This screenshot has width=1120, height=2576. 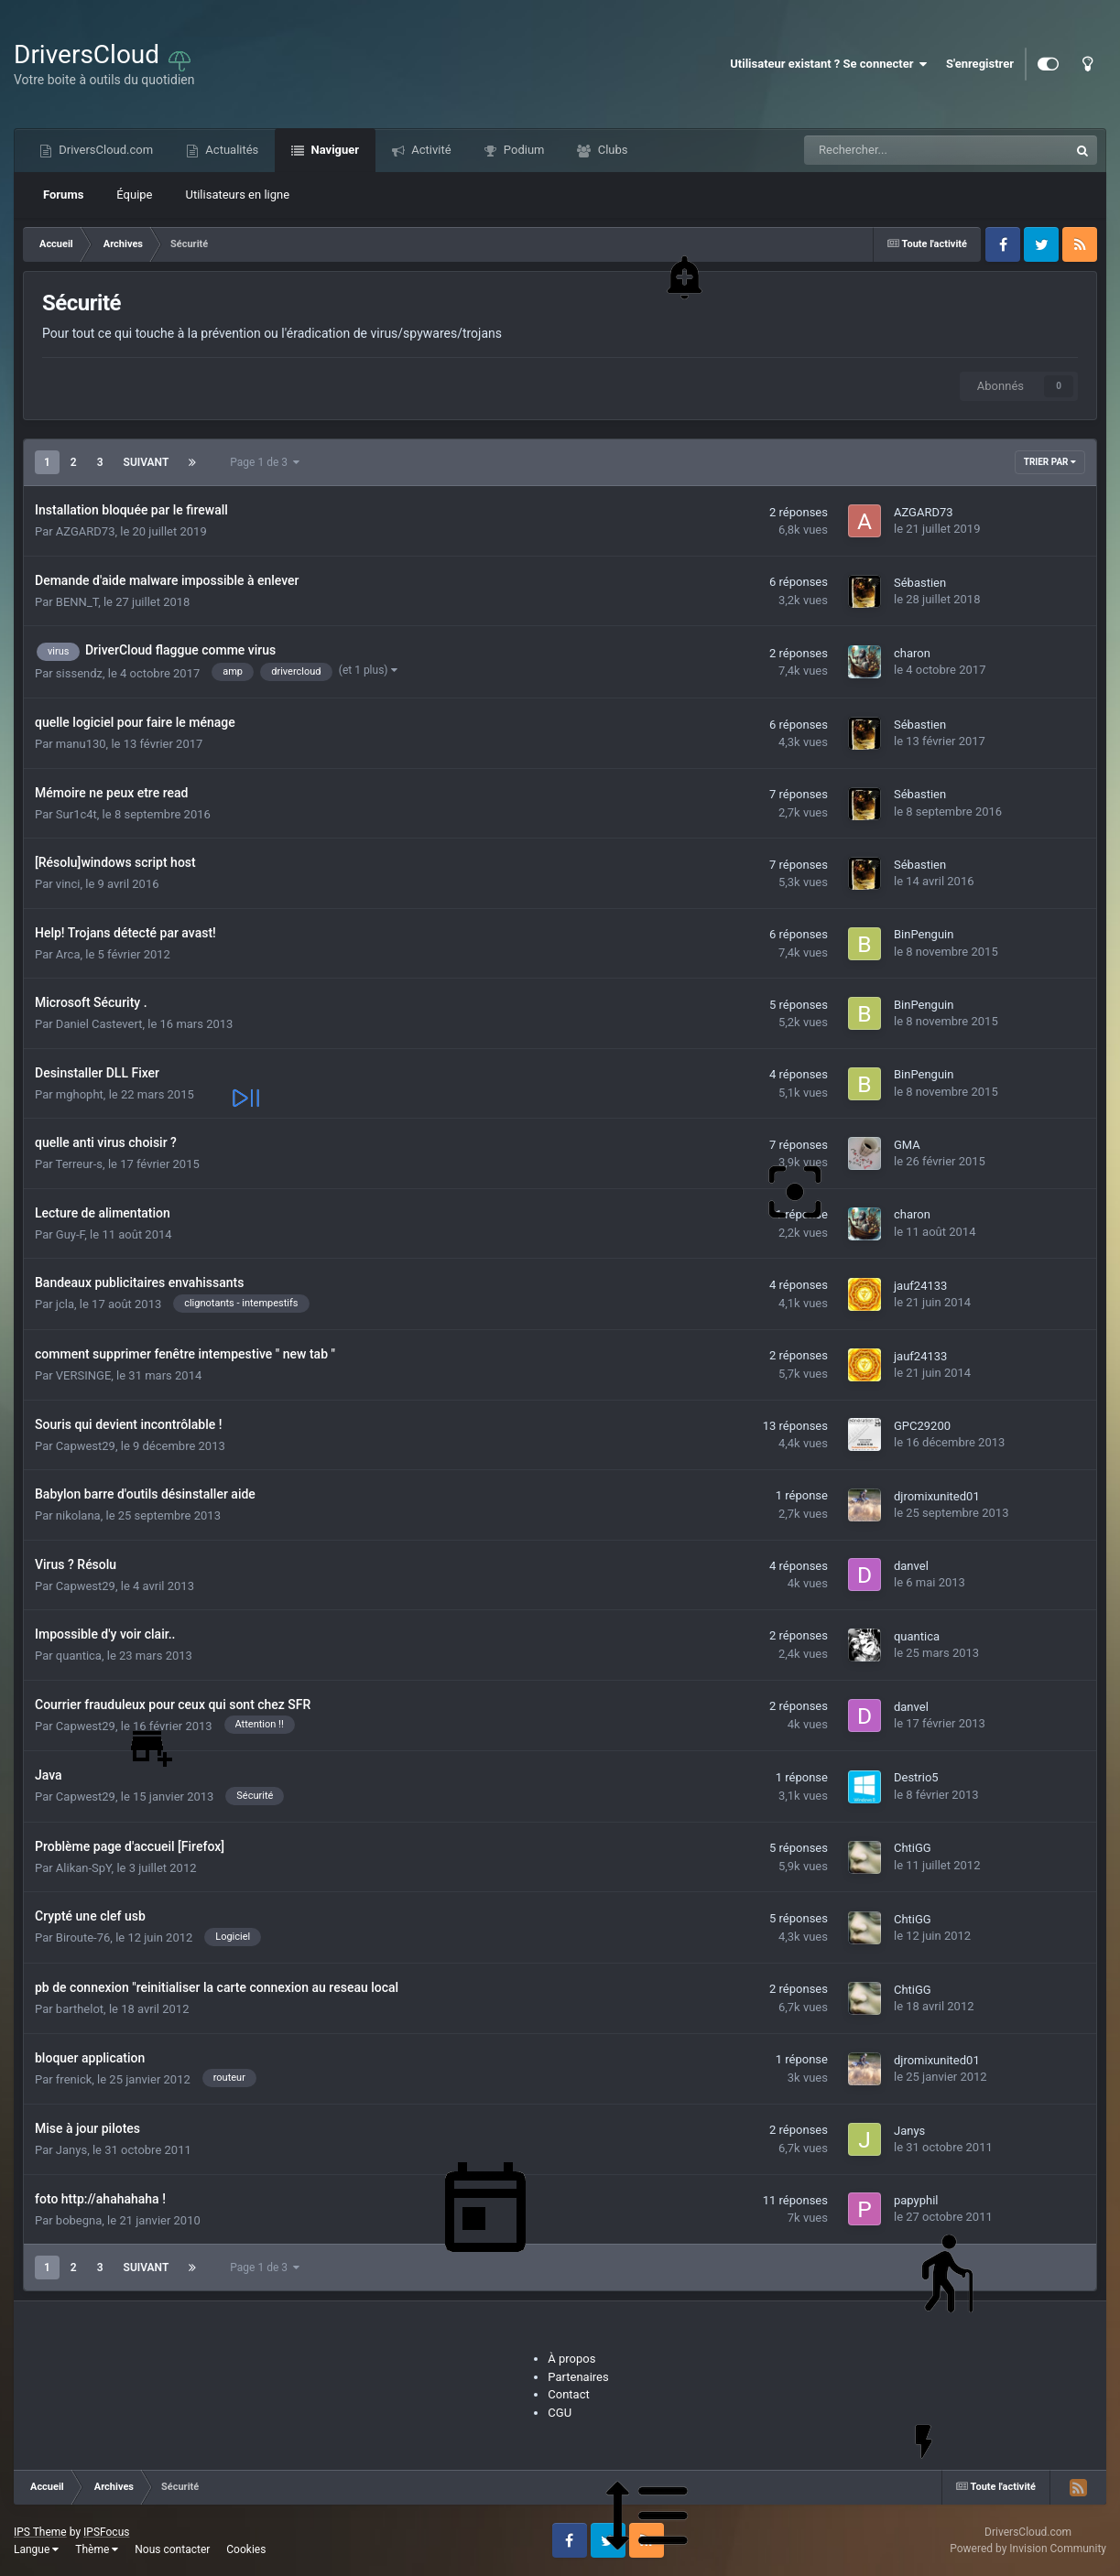 What do you see at coordinates (151, 1746) in the screenshot?
I see `add a new business location` at bounding box center [151, 1746].